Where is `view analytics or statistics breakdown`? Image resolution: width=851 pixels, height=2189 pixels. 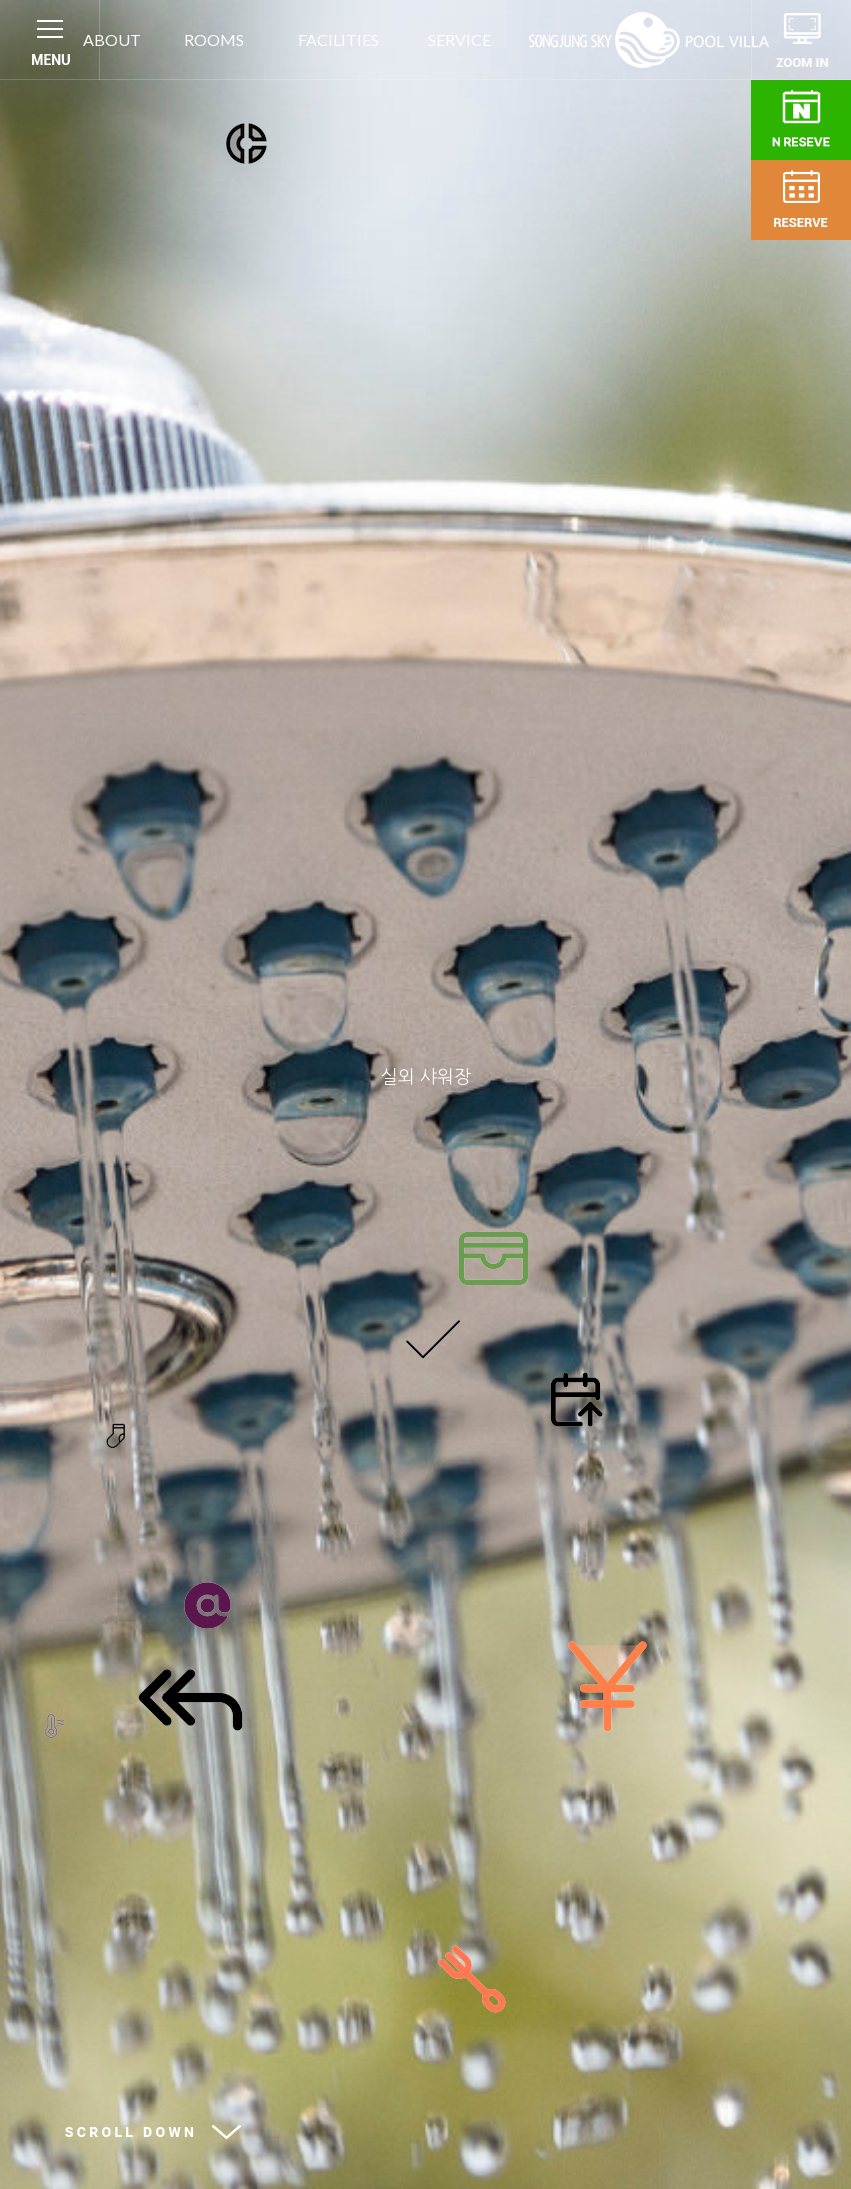 view analytics or statistics breakdown is located at coordinates (246, 143).